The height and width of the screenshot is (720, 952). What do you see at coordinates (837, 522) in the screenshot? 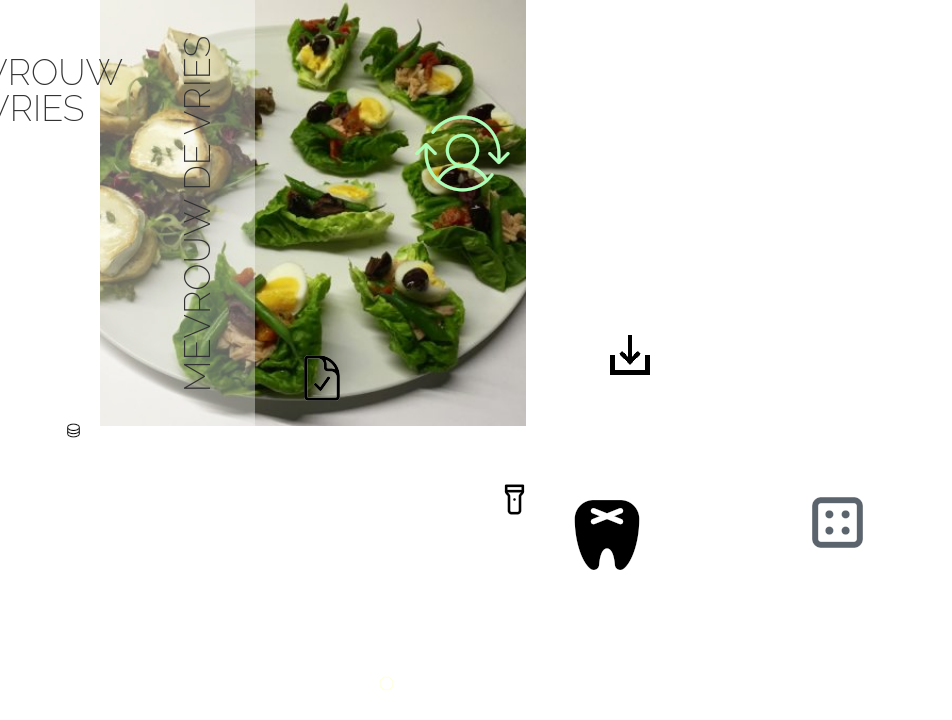
I see `roll or randomize a selection` at bounding box center [837, 522].